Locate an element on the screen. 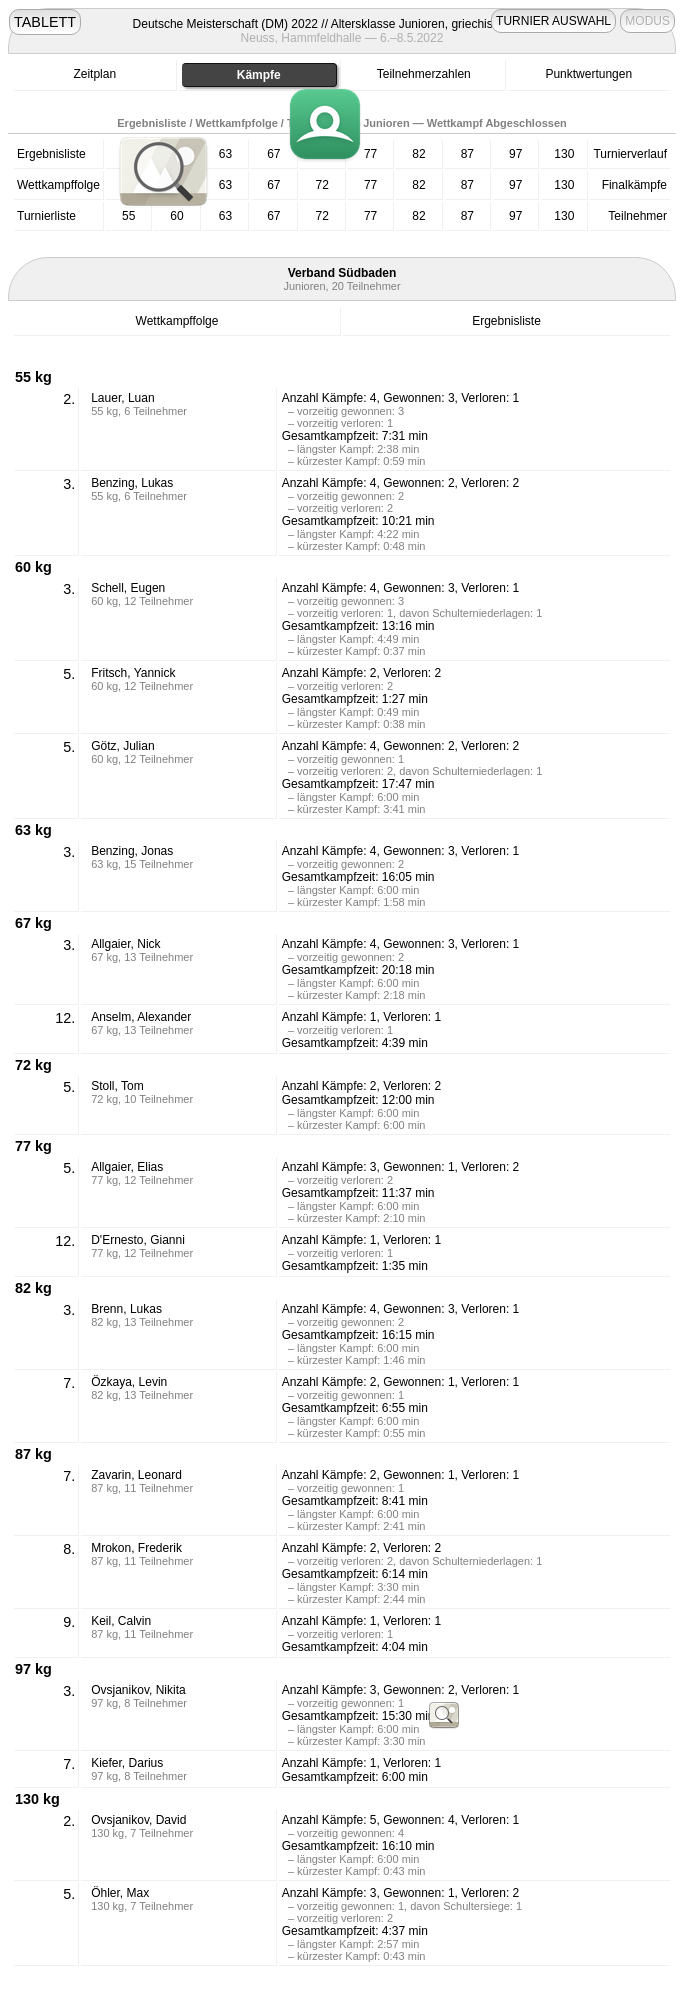 The width and height of the screenshot is (684, 1992). open renderdoc graphics debugging application is located at coordinates (325, 124).